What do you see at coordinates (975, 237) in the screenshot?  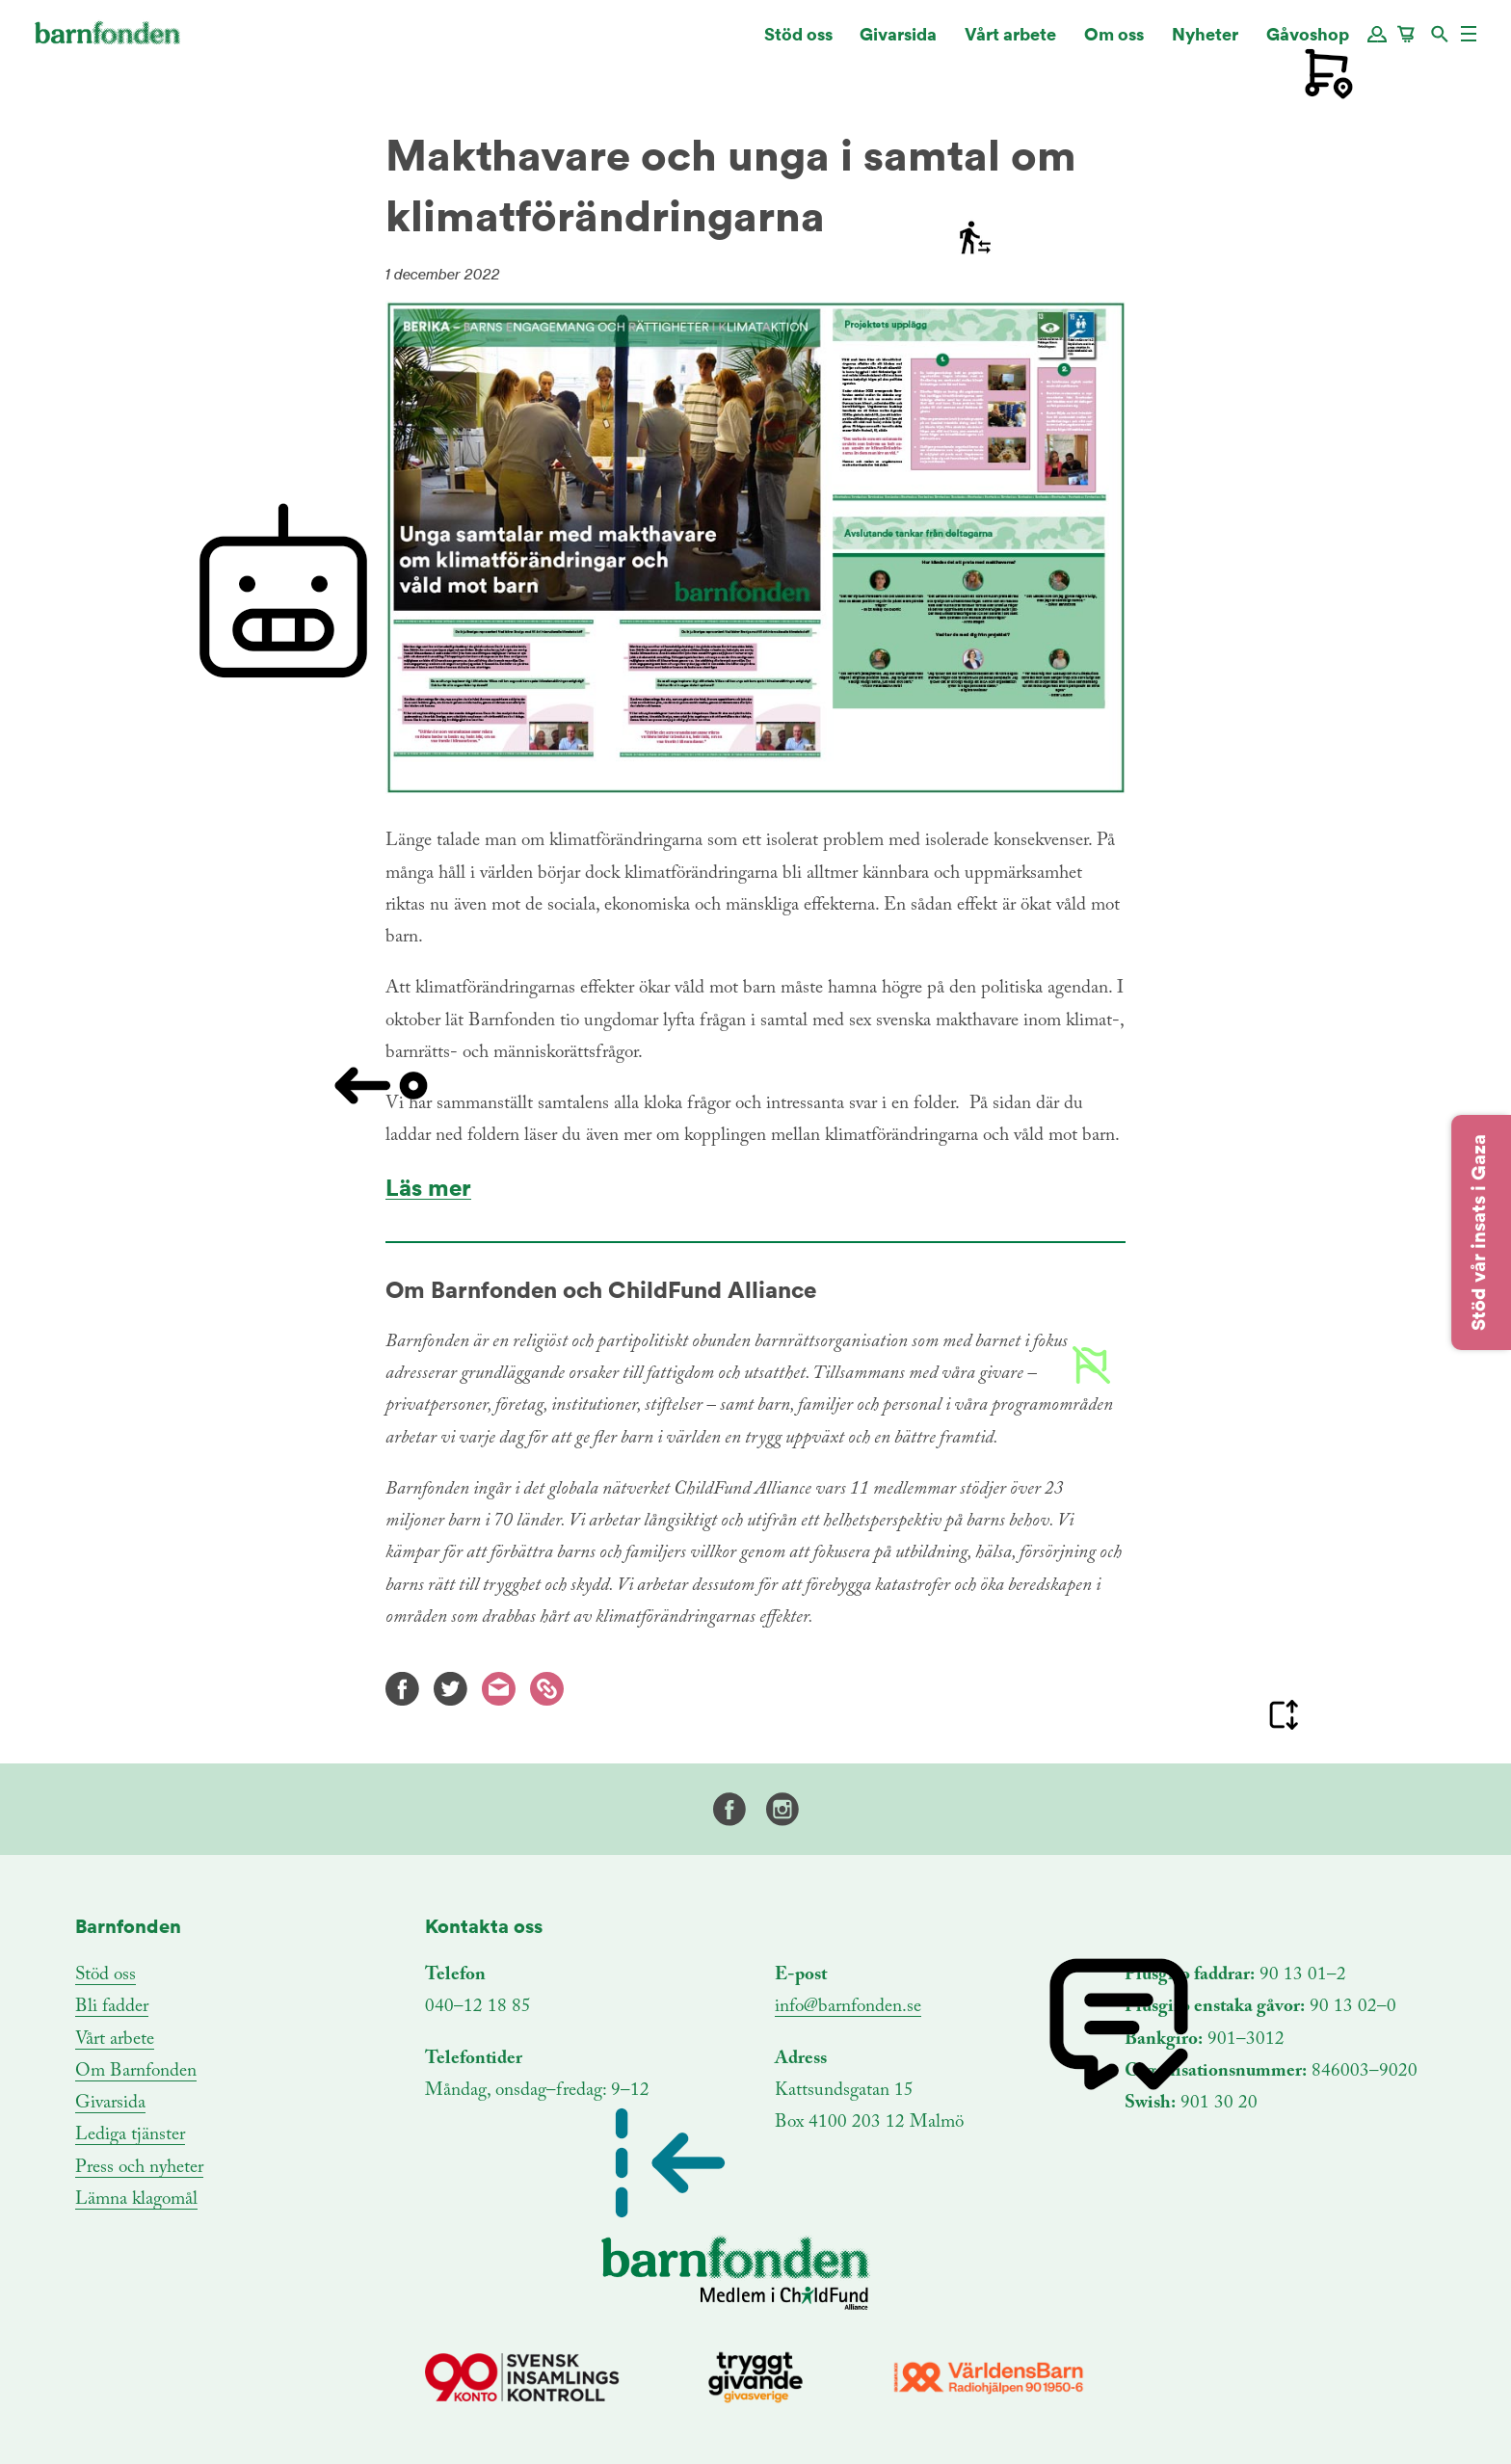 I see `transfer between transit lines at this station` at bounding box center [975, 237].